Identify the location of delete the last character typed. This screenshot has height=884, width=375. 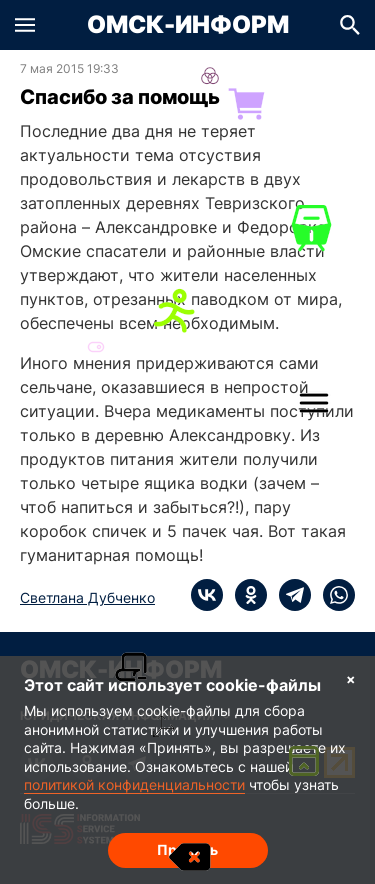
(192, 857).